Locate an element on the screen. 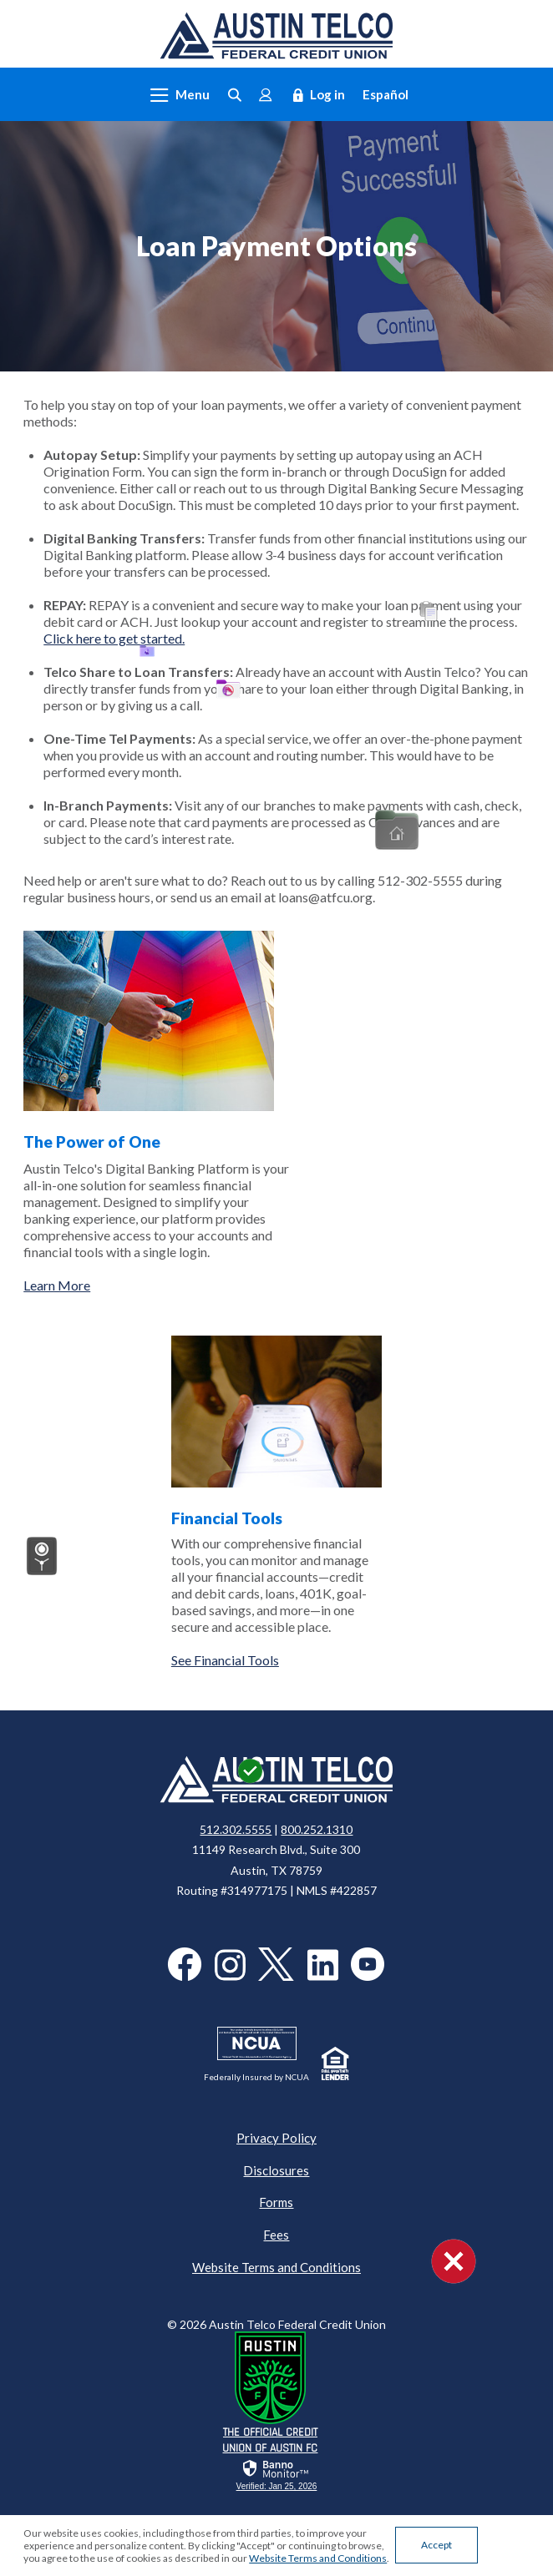  confirm or accept a calculation is located at coordinates (250, 1770).